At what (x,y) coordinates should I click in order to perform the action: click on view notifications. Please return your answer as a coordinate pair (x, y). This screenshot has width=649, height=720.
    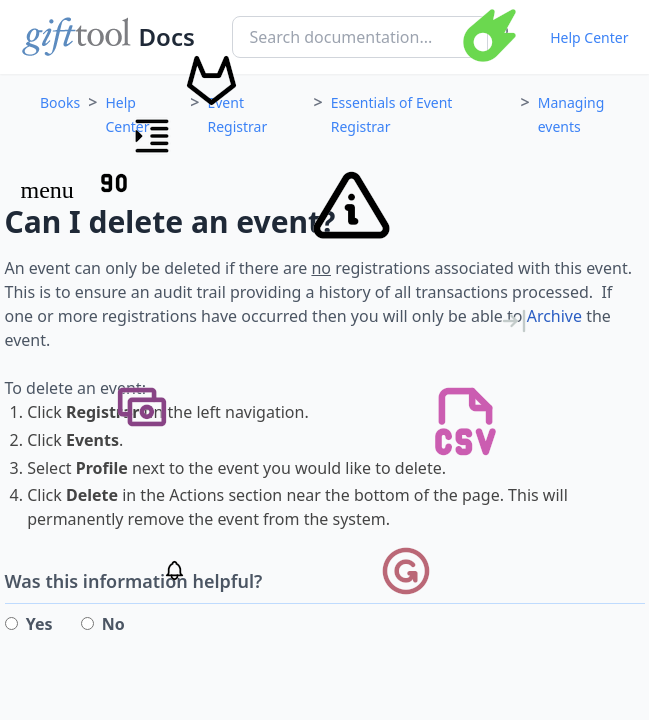
    Looking at the image, I should click on (174, 570).